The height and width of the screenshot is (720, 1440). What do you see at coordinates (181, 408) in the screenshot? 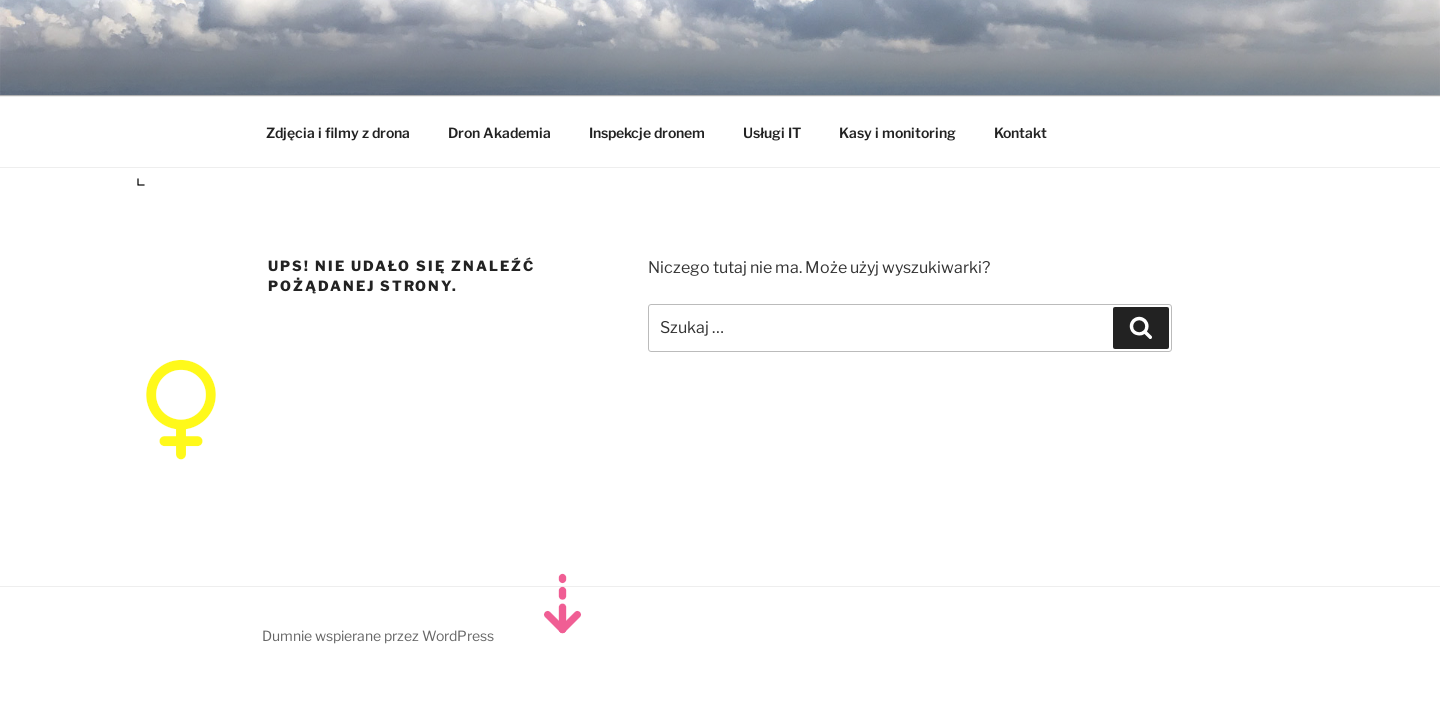
I see `indicates female gender option` at bounding box center [181, 408].